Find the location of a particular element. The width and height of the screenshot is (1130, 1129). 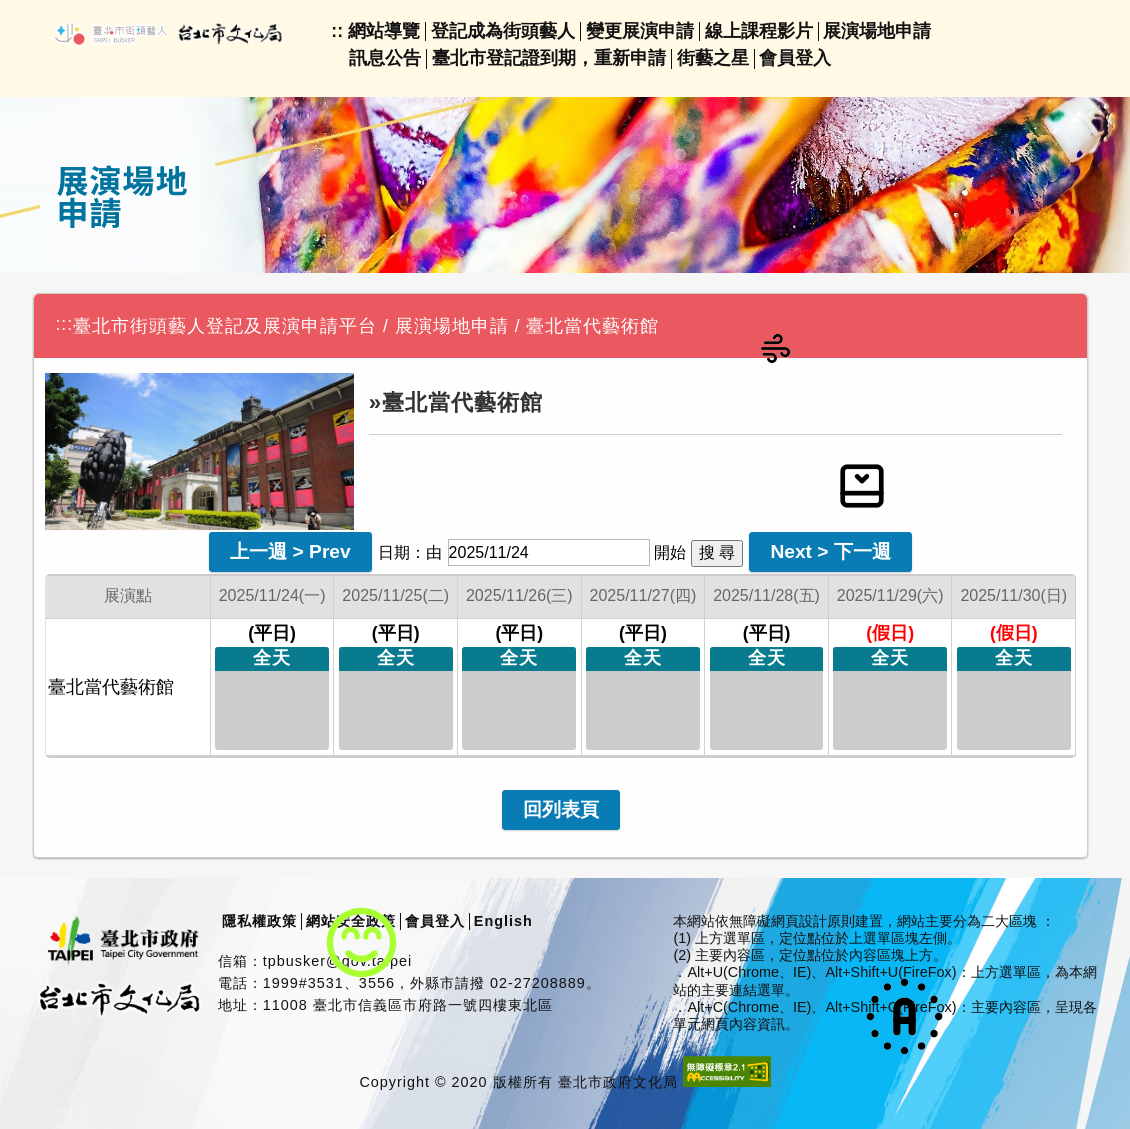

indicates current wind conditions is located at coordinates (775, 348).